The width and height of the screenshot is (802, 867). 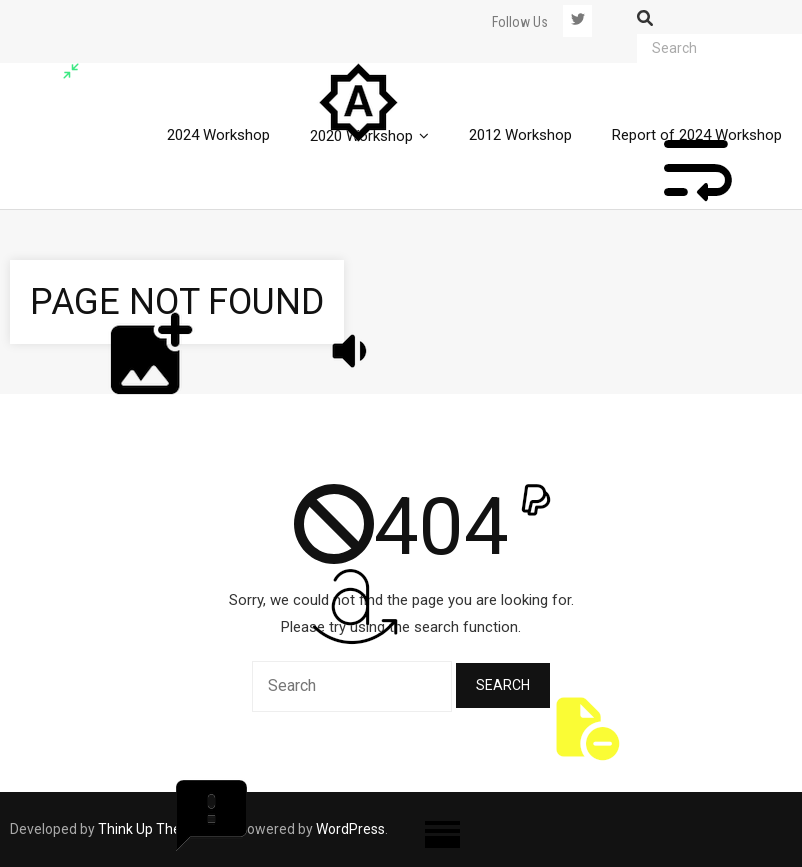 What do you see at coordinates (536, 500) in the screenshot?
I see `pay with paypal` at bounding box center [536, 500].